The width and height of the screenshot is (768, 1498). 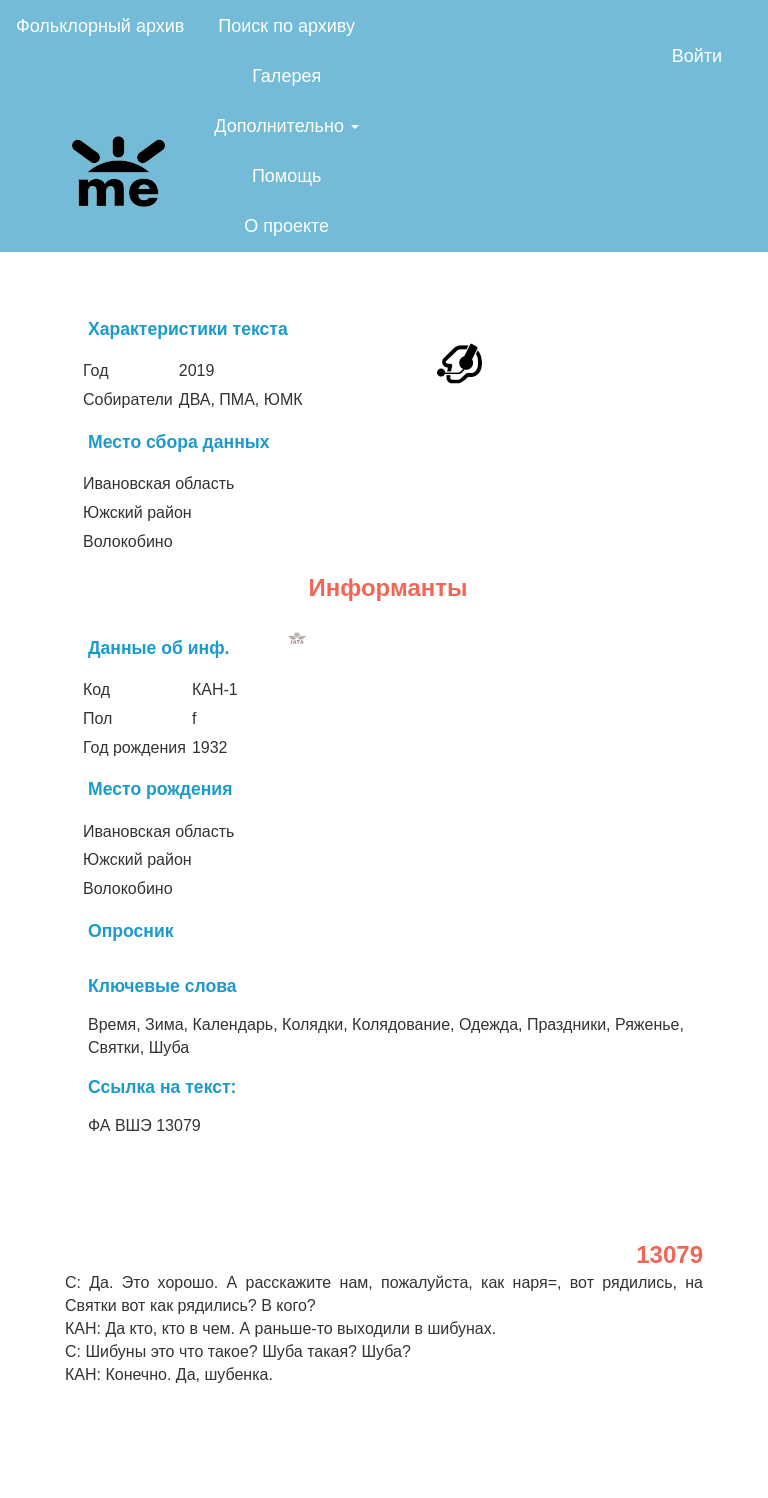 What do you see at coordinates (118, 171) in the screenshot?
I see `visit GoFundMe website or app` at bounding box center [118, 171].